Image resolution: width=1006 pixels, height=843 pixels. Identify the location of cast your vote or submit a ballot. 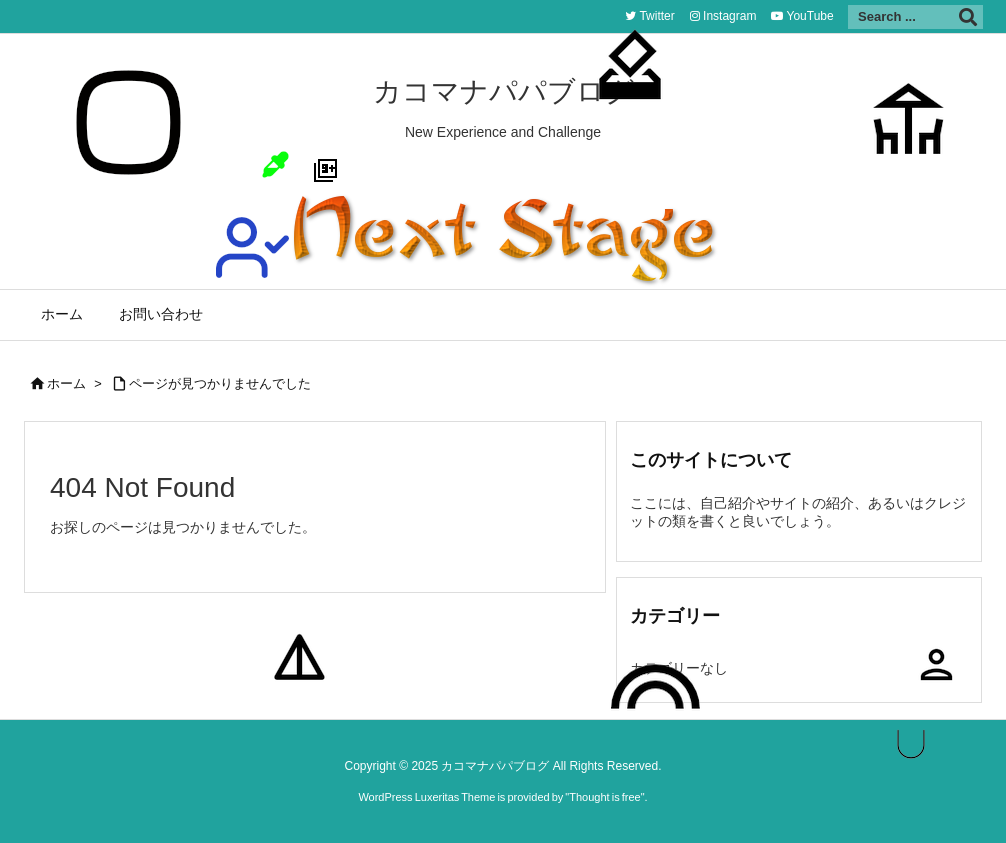
(630, 65).